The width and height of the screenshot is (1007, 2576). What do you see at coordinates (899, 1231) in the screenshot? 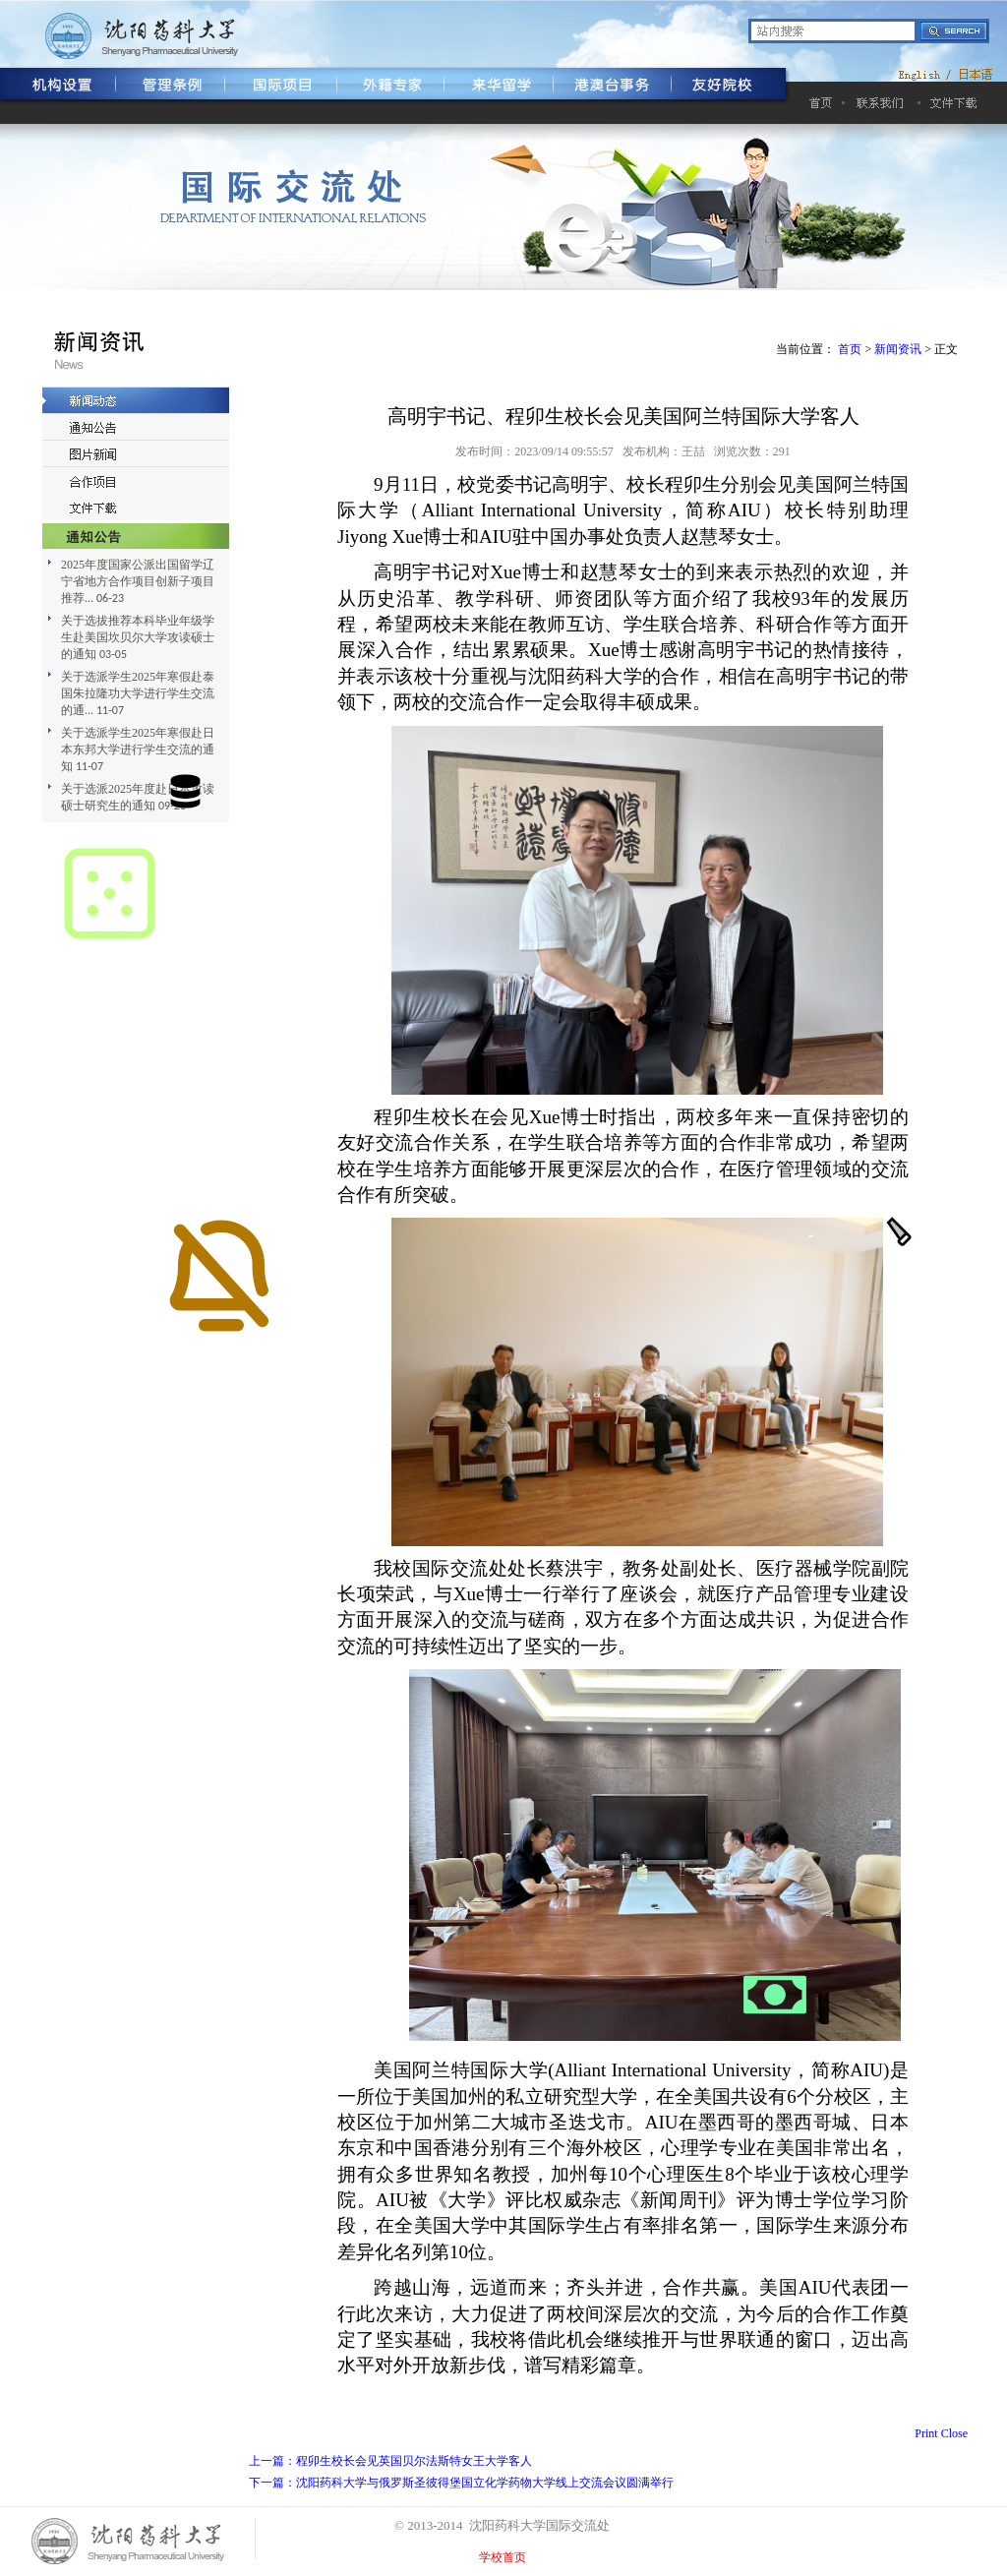
I see `find carpentry or woodworking services` at bounding box center [899, 1231].